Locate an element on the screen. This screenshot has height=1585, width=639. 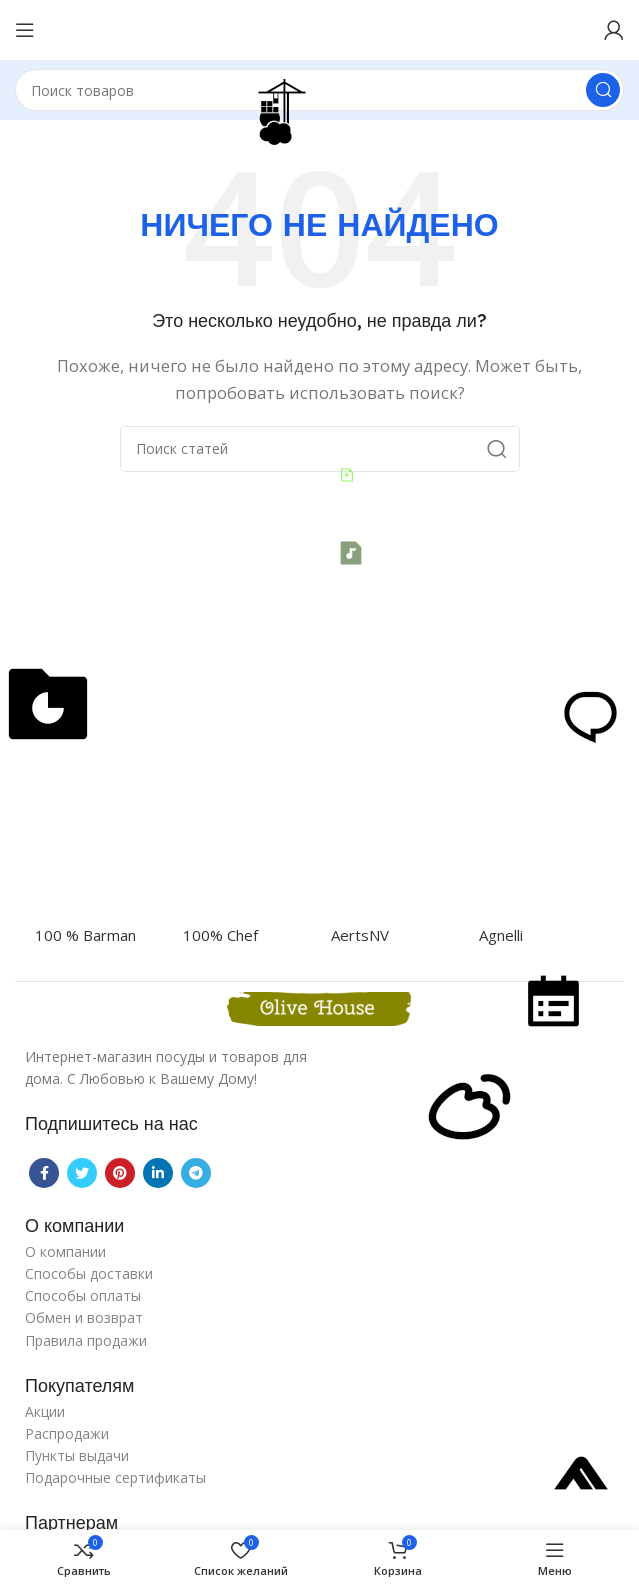
open an audio or music file is located at coordinates (351, 553).